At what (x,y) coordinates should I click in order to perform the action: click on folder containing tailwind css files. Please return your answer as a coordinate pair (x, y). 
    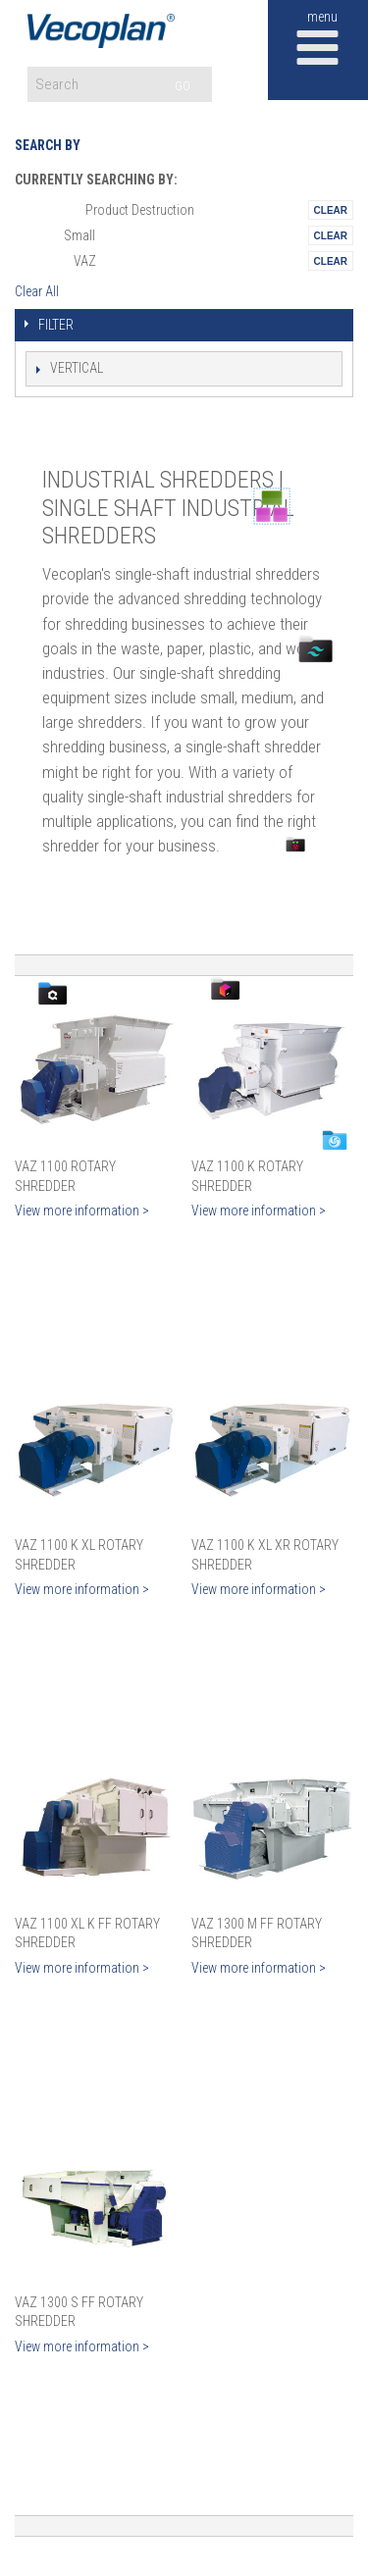
    Looking at the image, I should click on (315, 649).